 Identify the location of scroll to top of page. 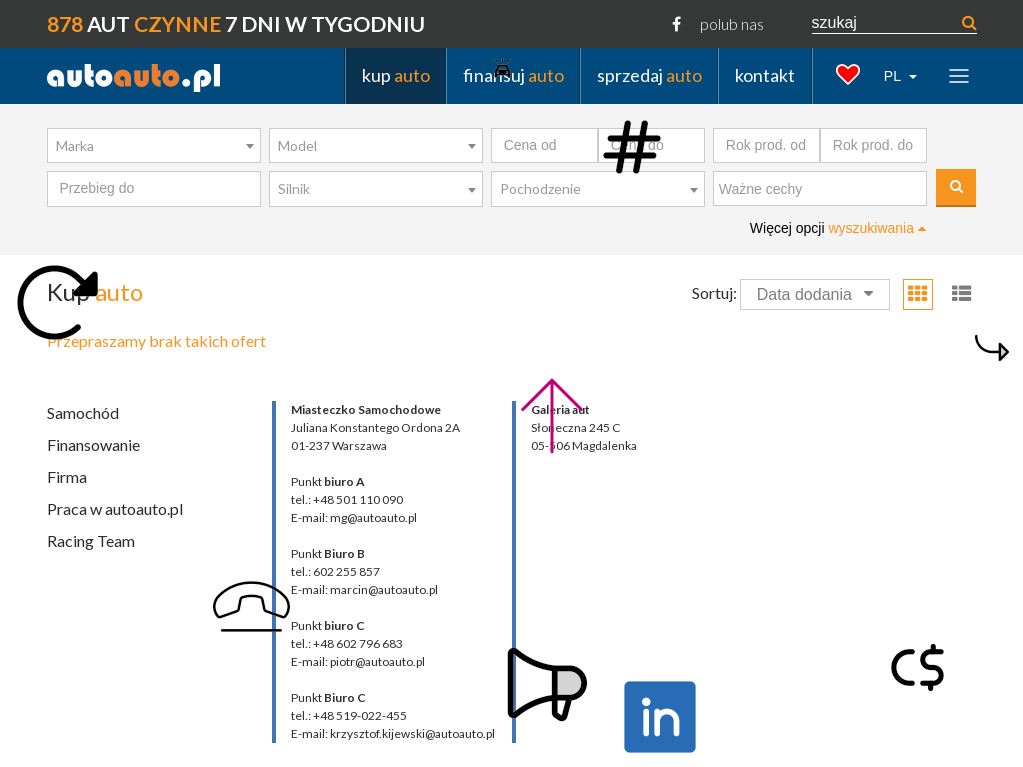
(552, 416).